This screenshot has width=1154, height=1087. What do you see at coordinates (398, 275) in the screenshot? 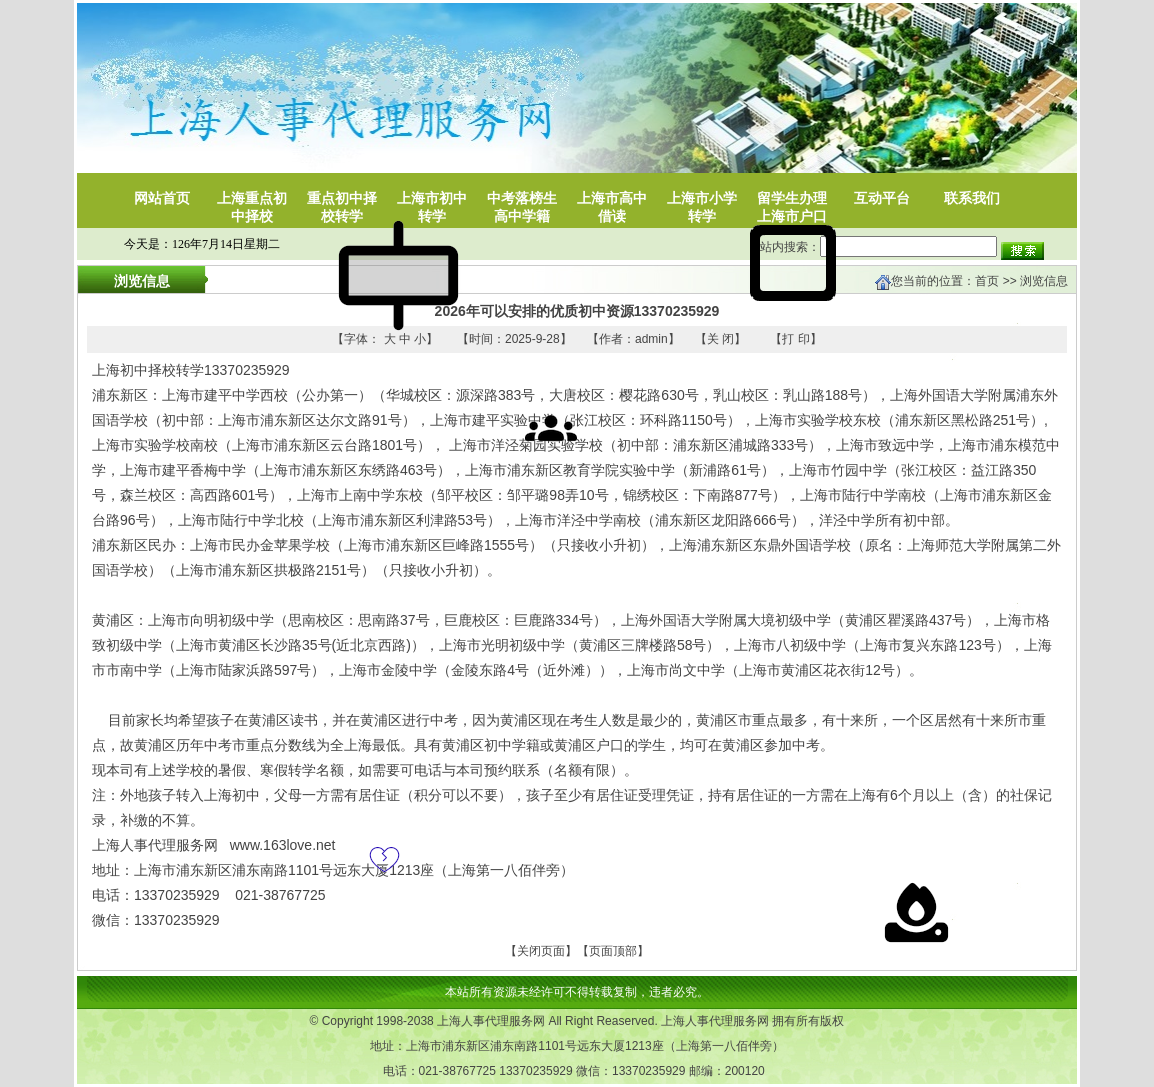
I see `center align object horizontally` at bounding box center [398, 275].